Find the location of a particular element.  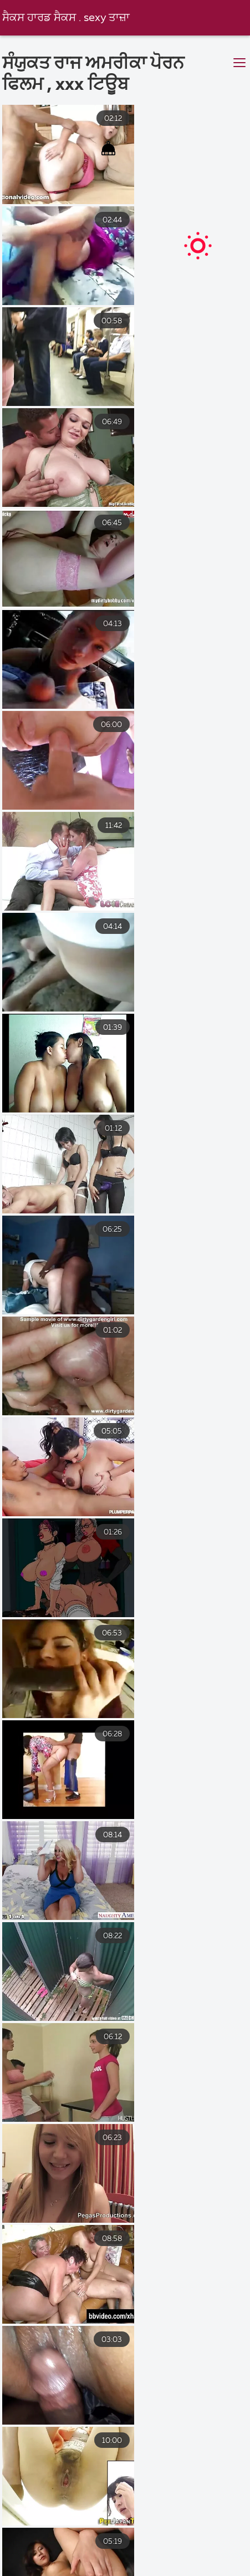

select winter or cold weather clothing category is located at coordinates (108, 149).